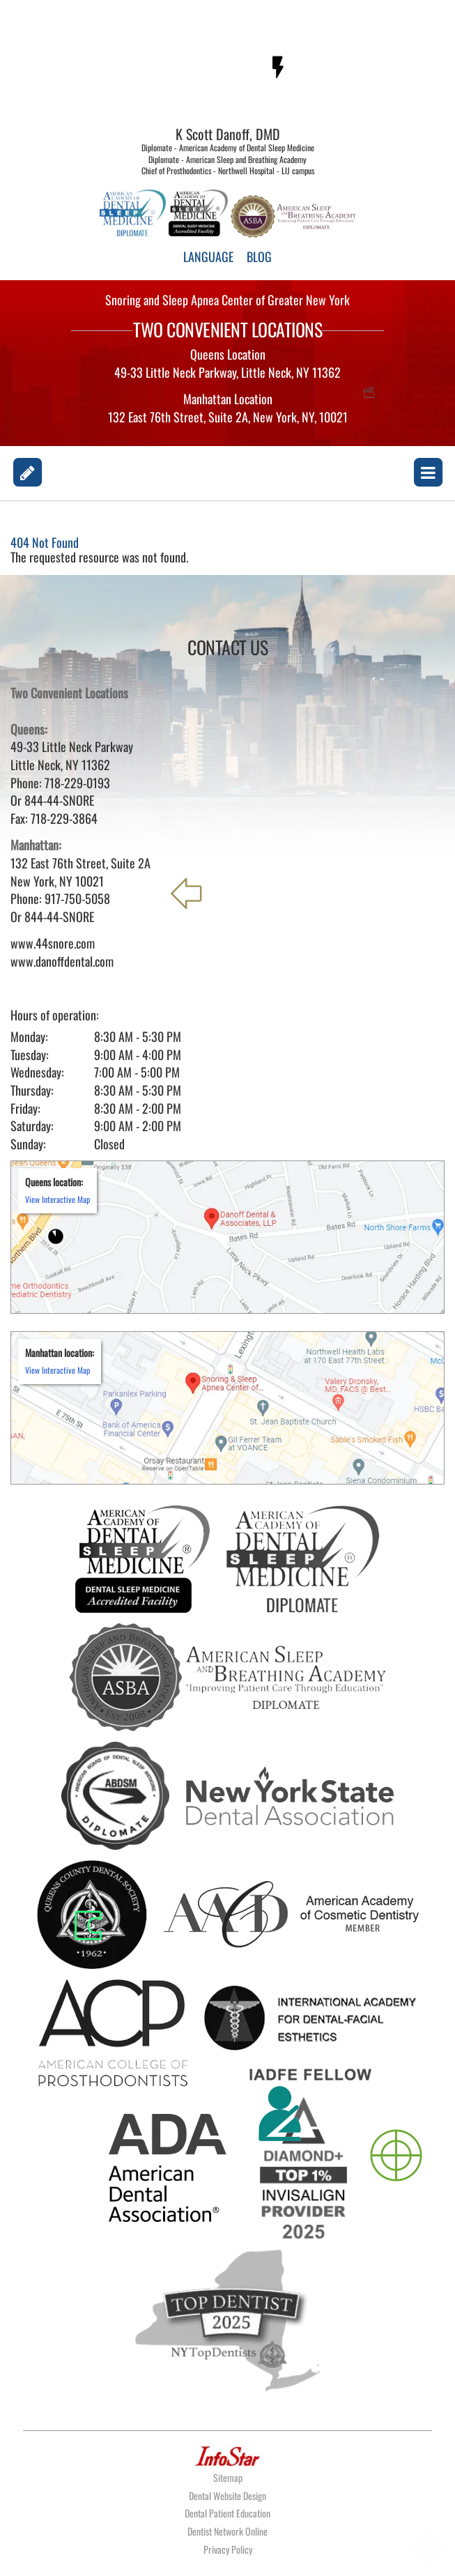 This screenshot has width=455, height=2576. What do you see at coordinates (369, 392) in the screenshot?
I see `access video or movie content` at bounding box center [369, 392].